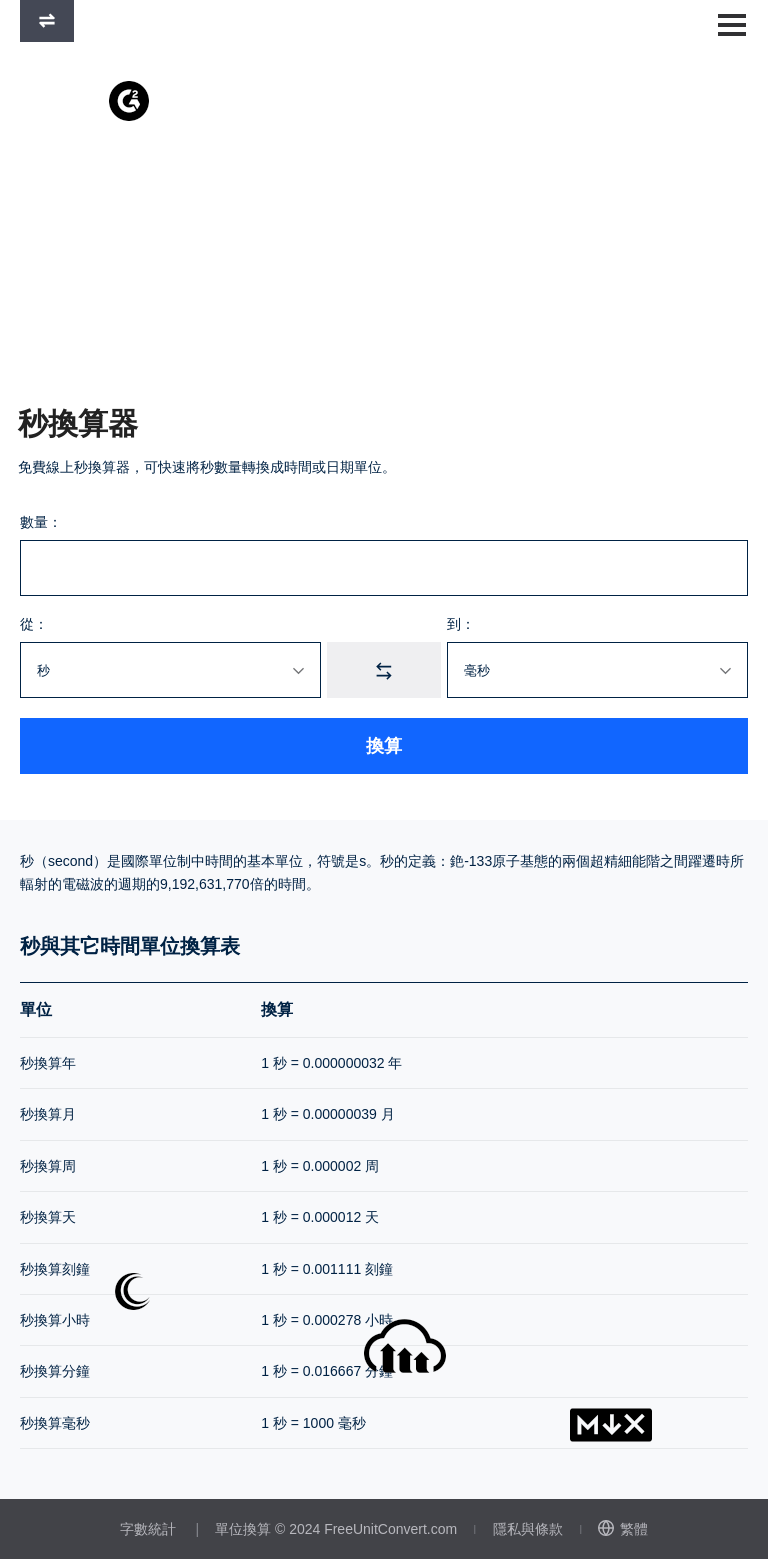 Image resolution: width=768 pixels, height=1559 pixels. What do you see at coordinates (611, 1425) in the screenshot?
I see `MDX file format or project indicator` at bounding box center [611, 1425].